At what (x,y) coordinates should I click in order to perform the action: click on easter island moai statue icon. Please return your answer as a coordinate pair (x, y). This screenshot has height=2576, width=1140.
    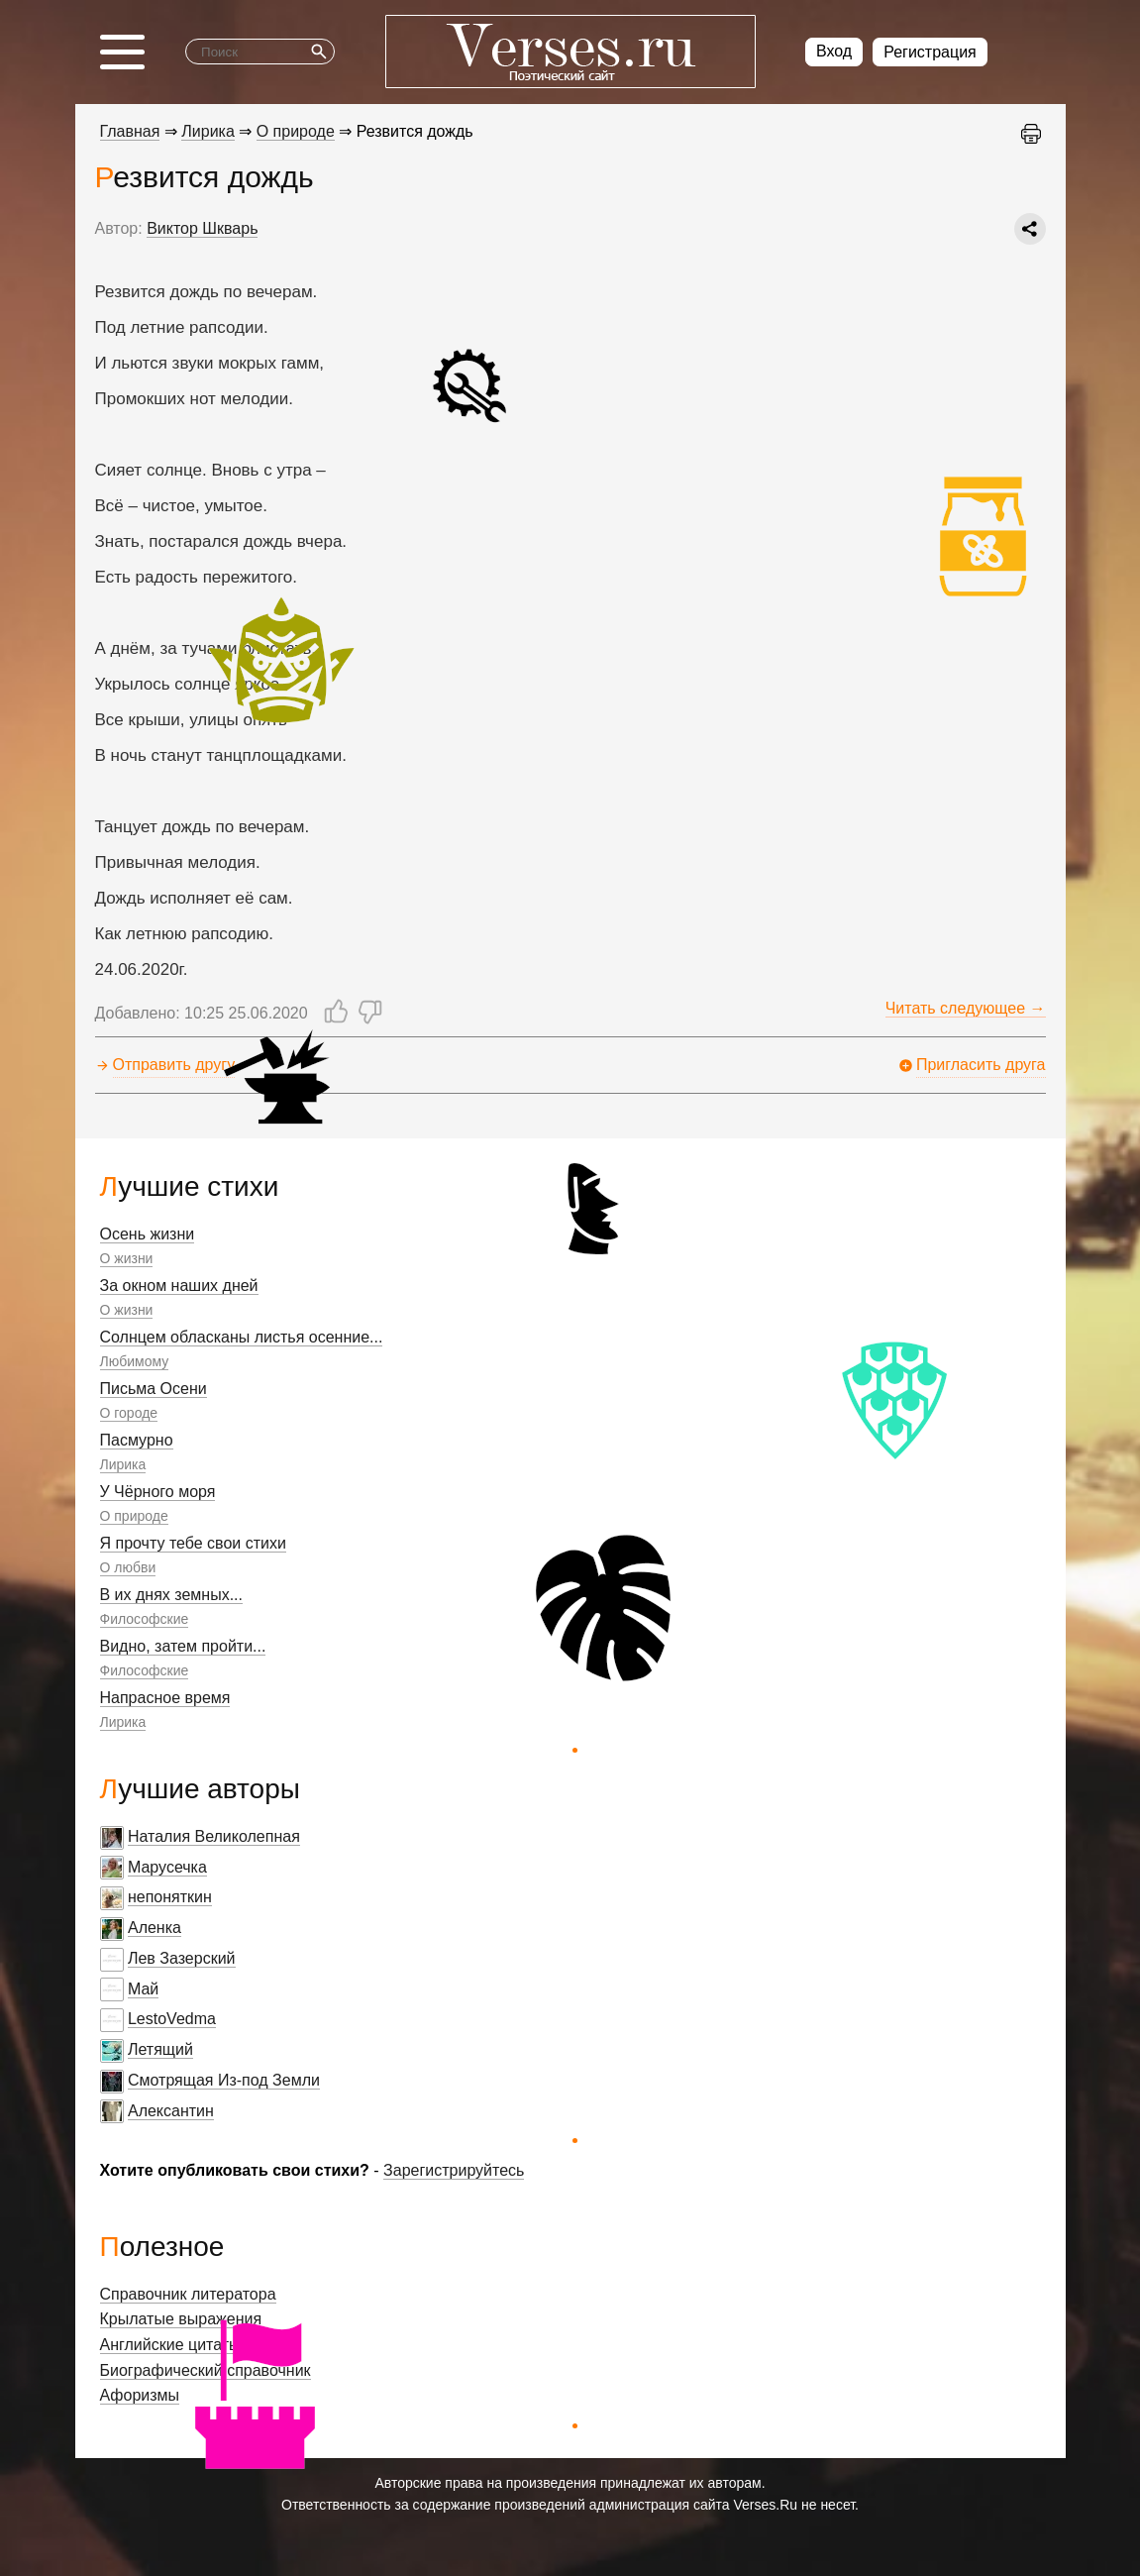
    Looking at the image, I should click on (593, 1209).